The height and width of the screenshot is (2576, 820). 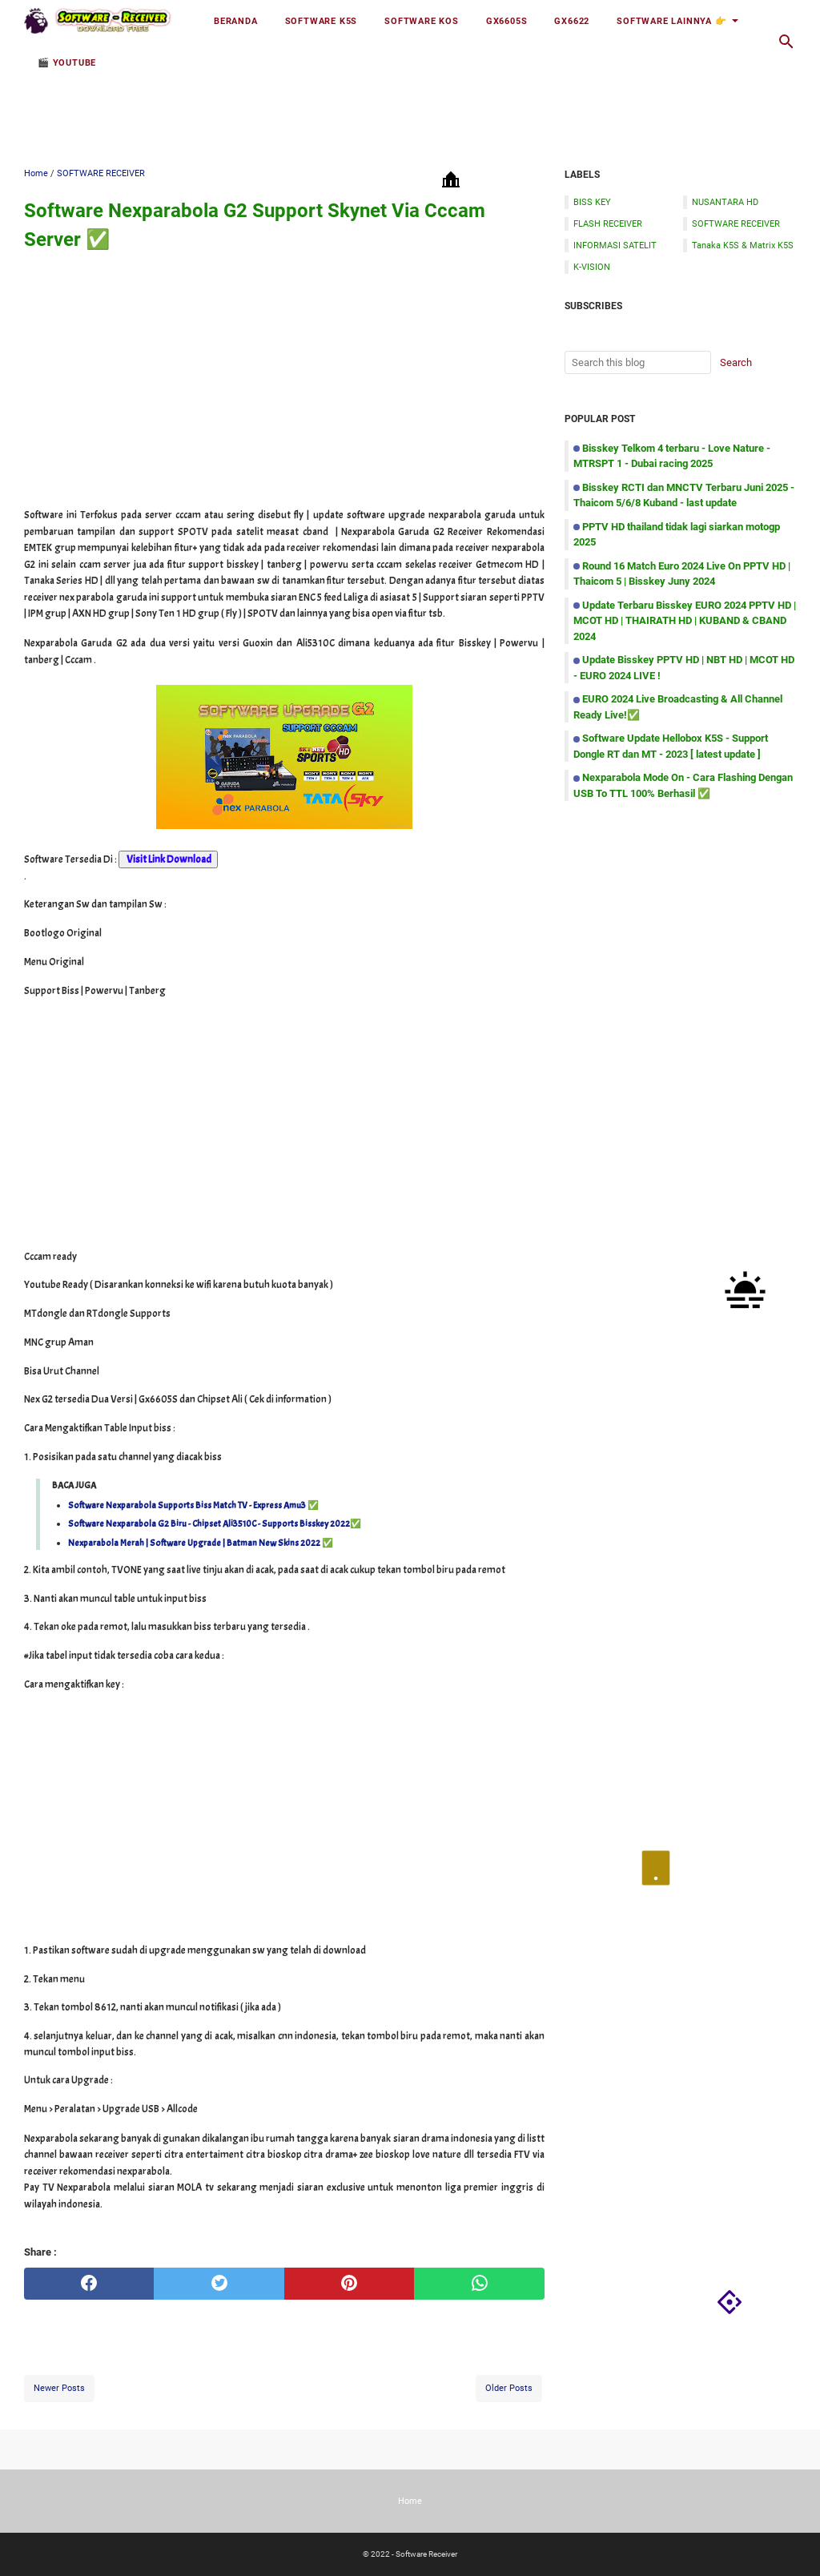 What do you see at coordinates (451, 180) in the screenshot?
I see `access education or school-related features` at bounding box center [451, 180].